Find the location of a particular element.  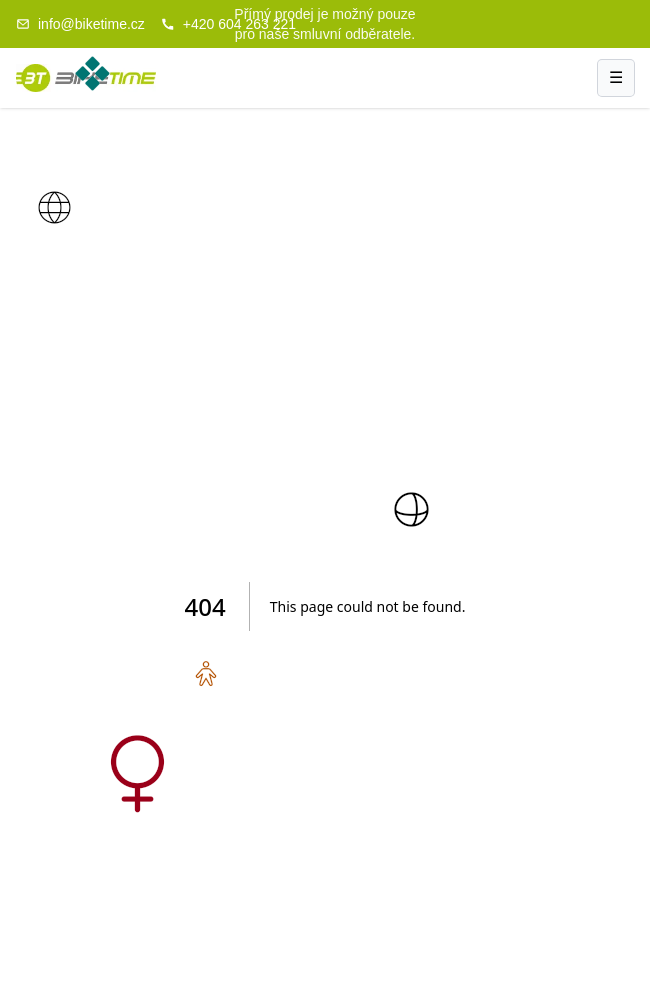

access app dashboard or home screen is located at coordinates (92, 73).